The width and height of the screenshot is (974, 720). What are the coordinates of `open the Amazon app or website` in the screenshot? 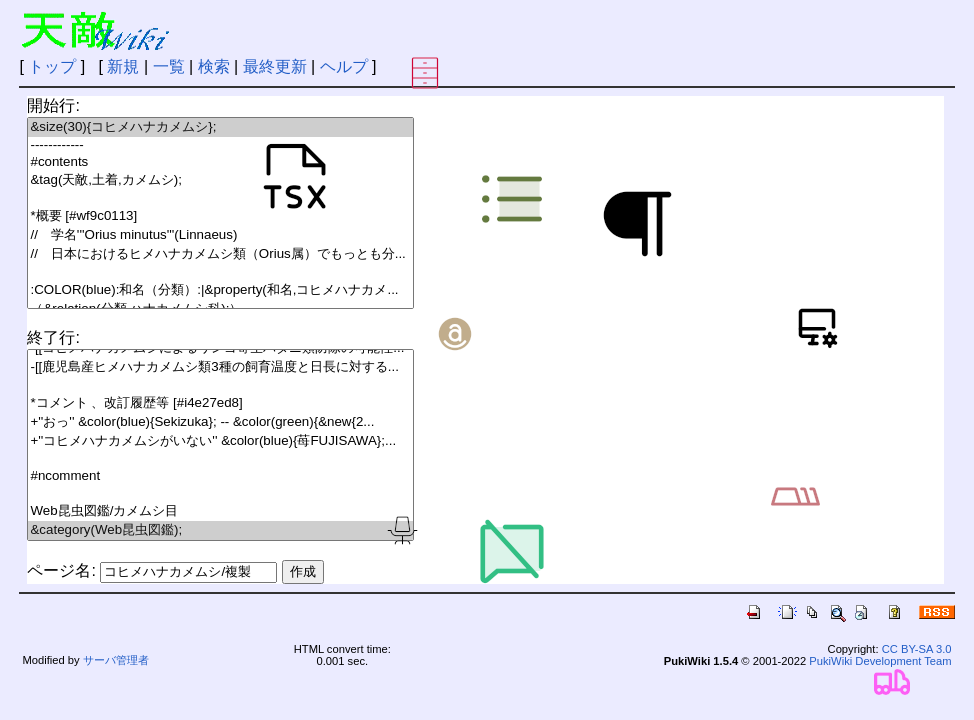 It's located at (455, 334).